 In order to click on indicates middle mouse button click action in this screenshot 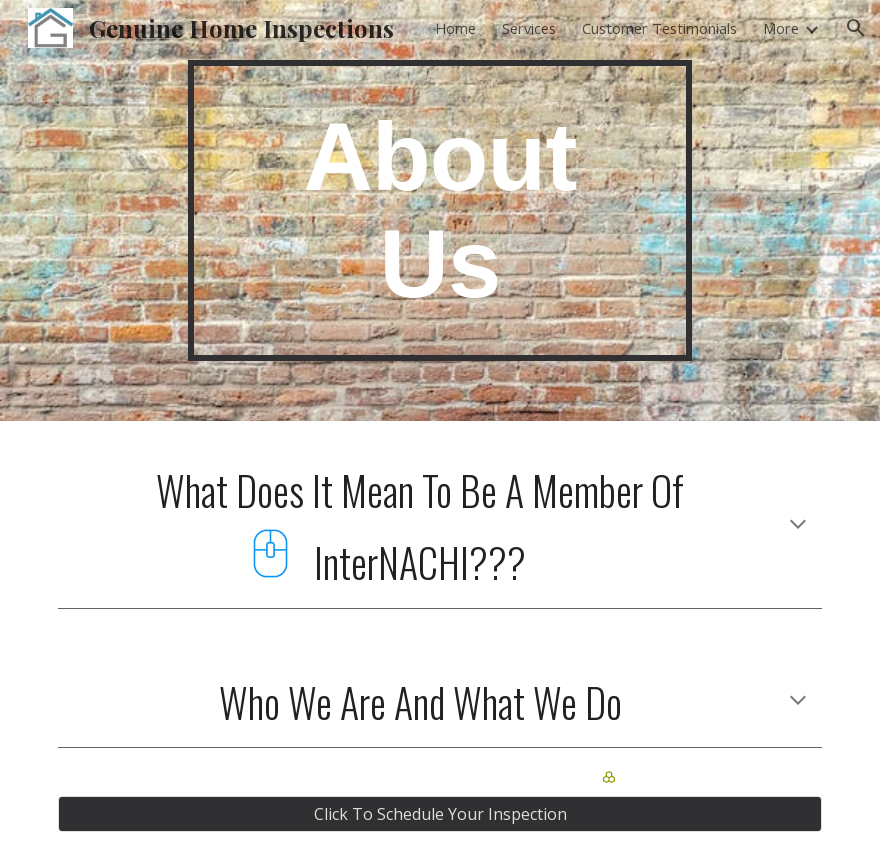, I will do `click(270, 553)`.